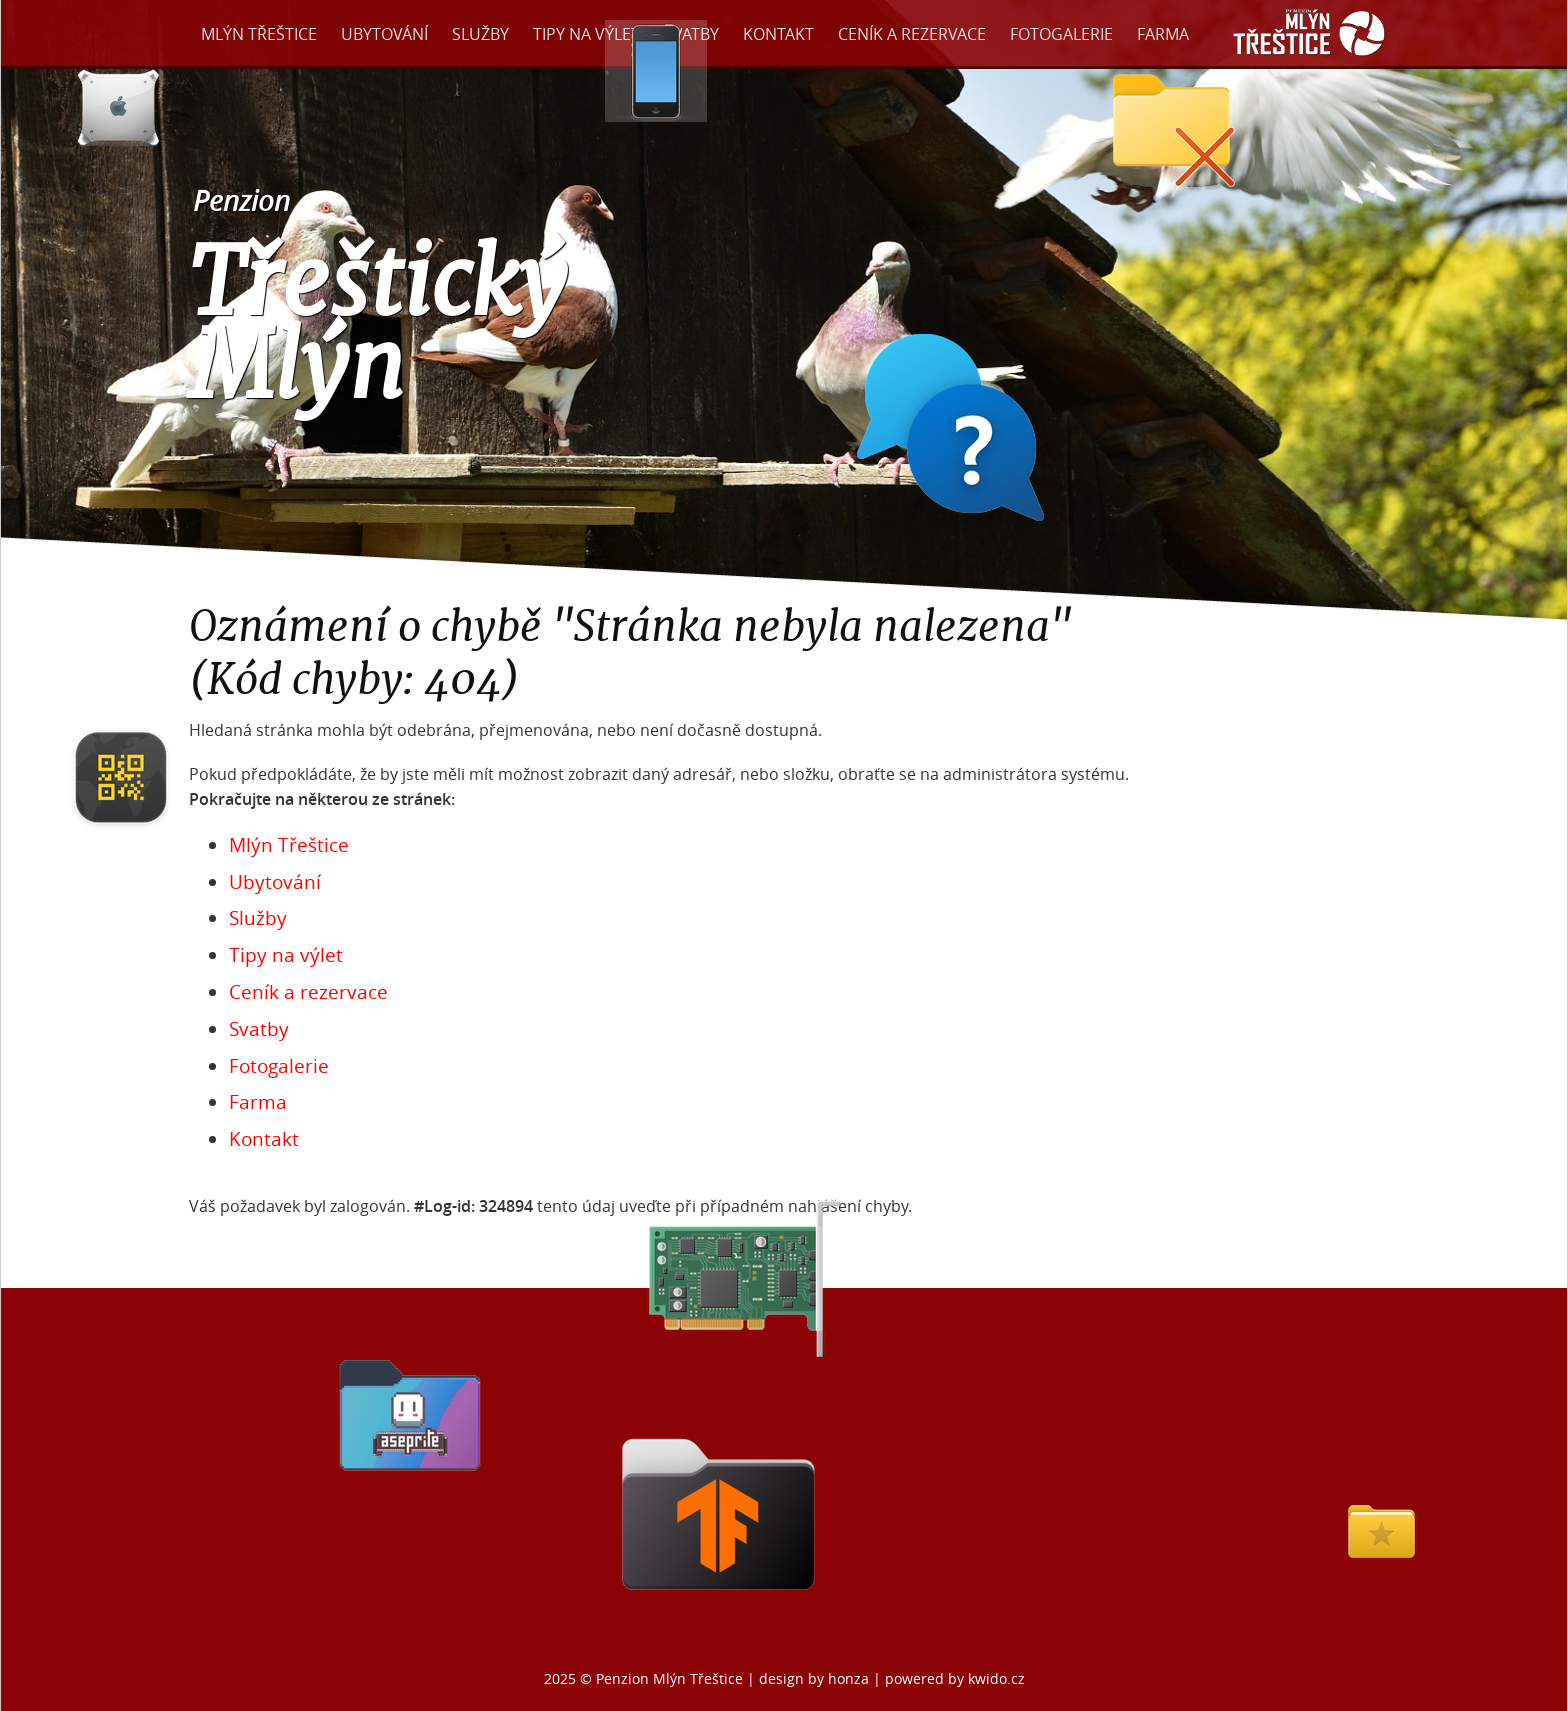 Image resolution: width=1568 pixels, height=1711 pixels. I want to click on represents a connected power mac g4 computer on the network, so click(118, 106).